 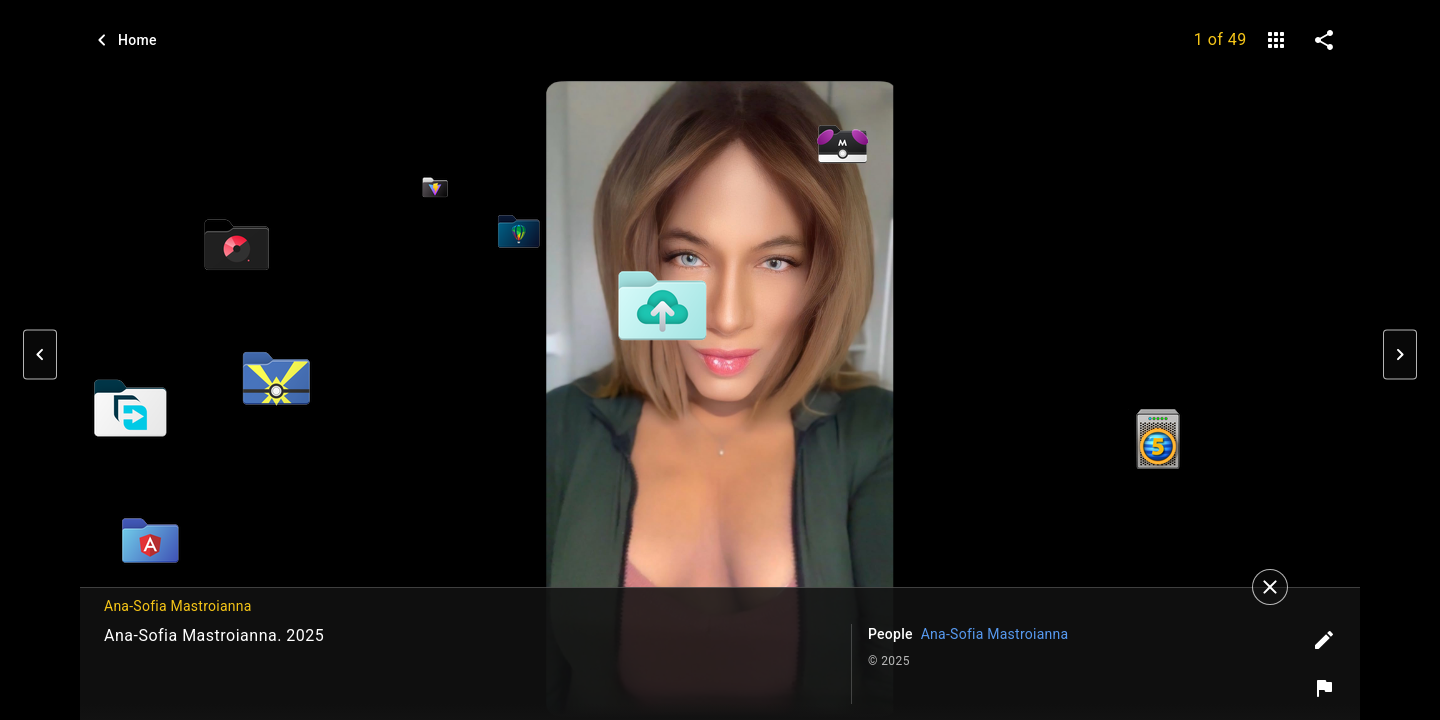 I want to click on open pokémon master ball themed folder, so click(x=842, y=145).